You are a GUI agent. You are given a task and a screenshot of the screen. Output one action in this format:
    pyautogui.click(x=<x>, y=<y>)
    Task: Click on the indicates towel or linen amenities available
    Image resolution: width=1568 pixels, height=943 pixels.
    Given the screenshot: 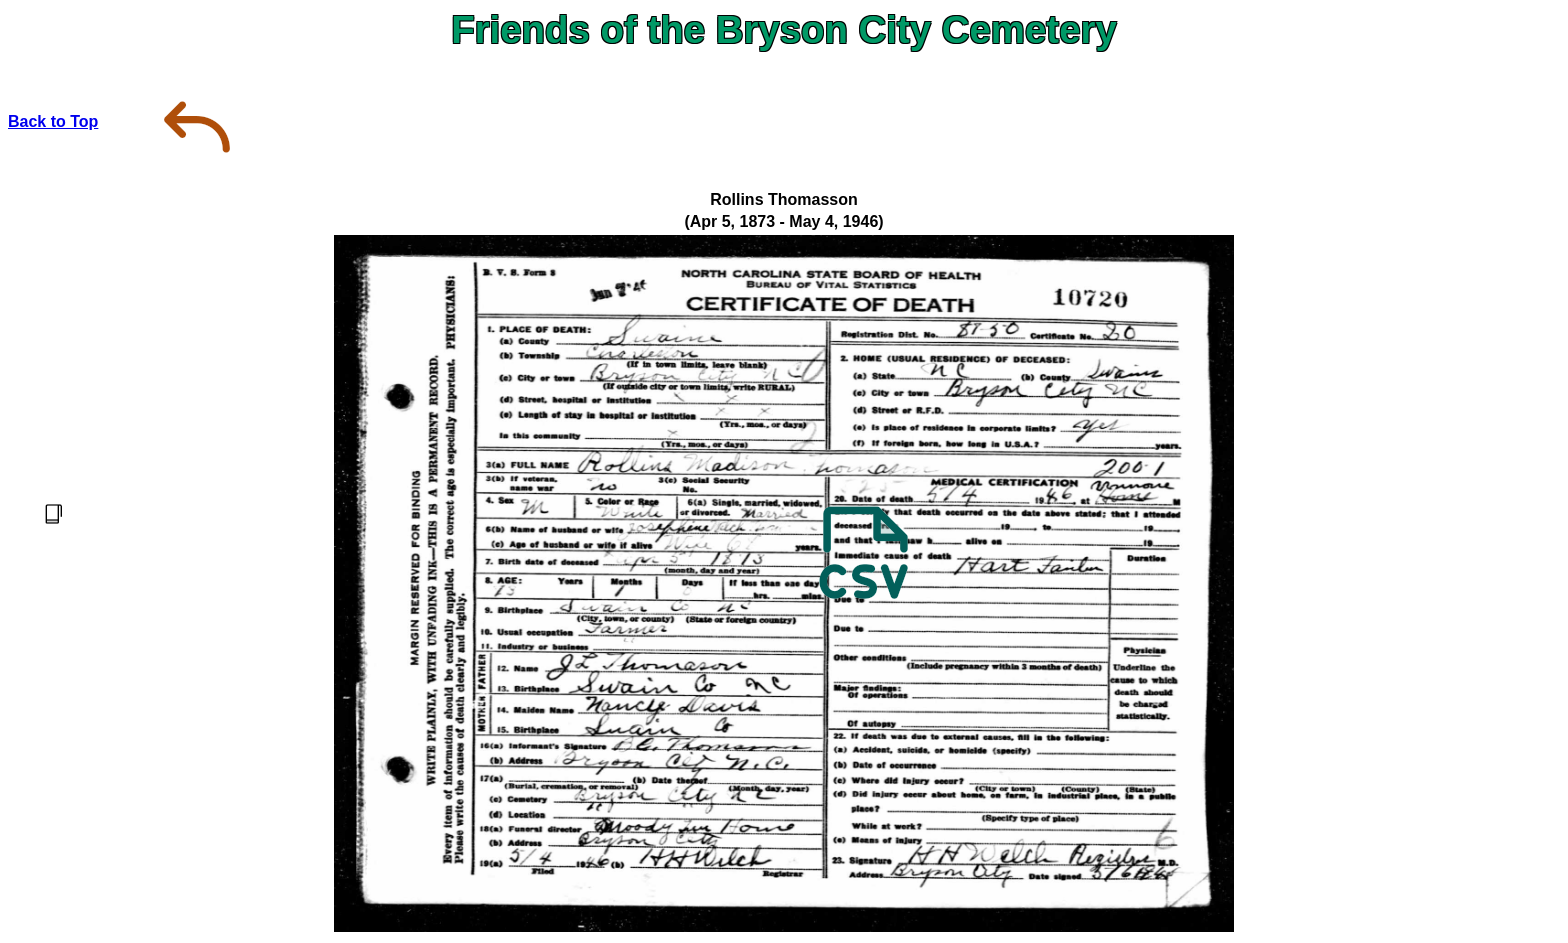 What is the action you would take?
    pyautogui.click(x=53, y=514)
    